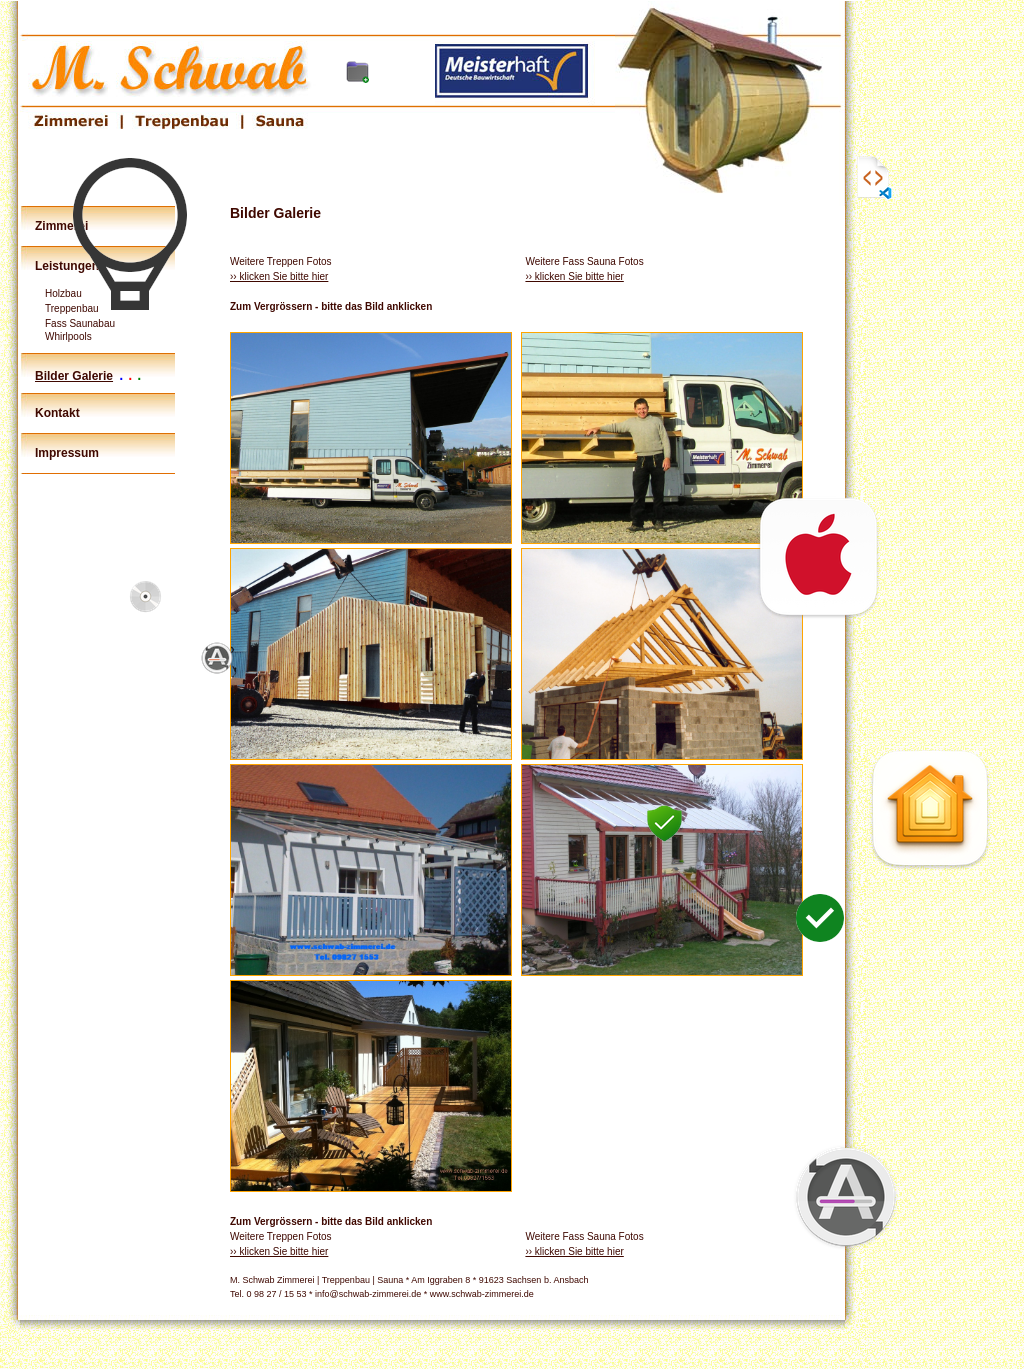 This screenshot has width=1024, height=1369. Describe the element at coordinates (873, 178) in the screenshot. I see `open an HTML file in Visual Studio Code` at that location.